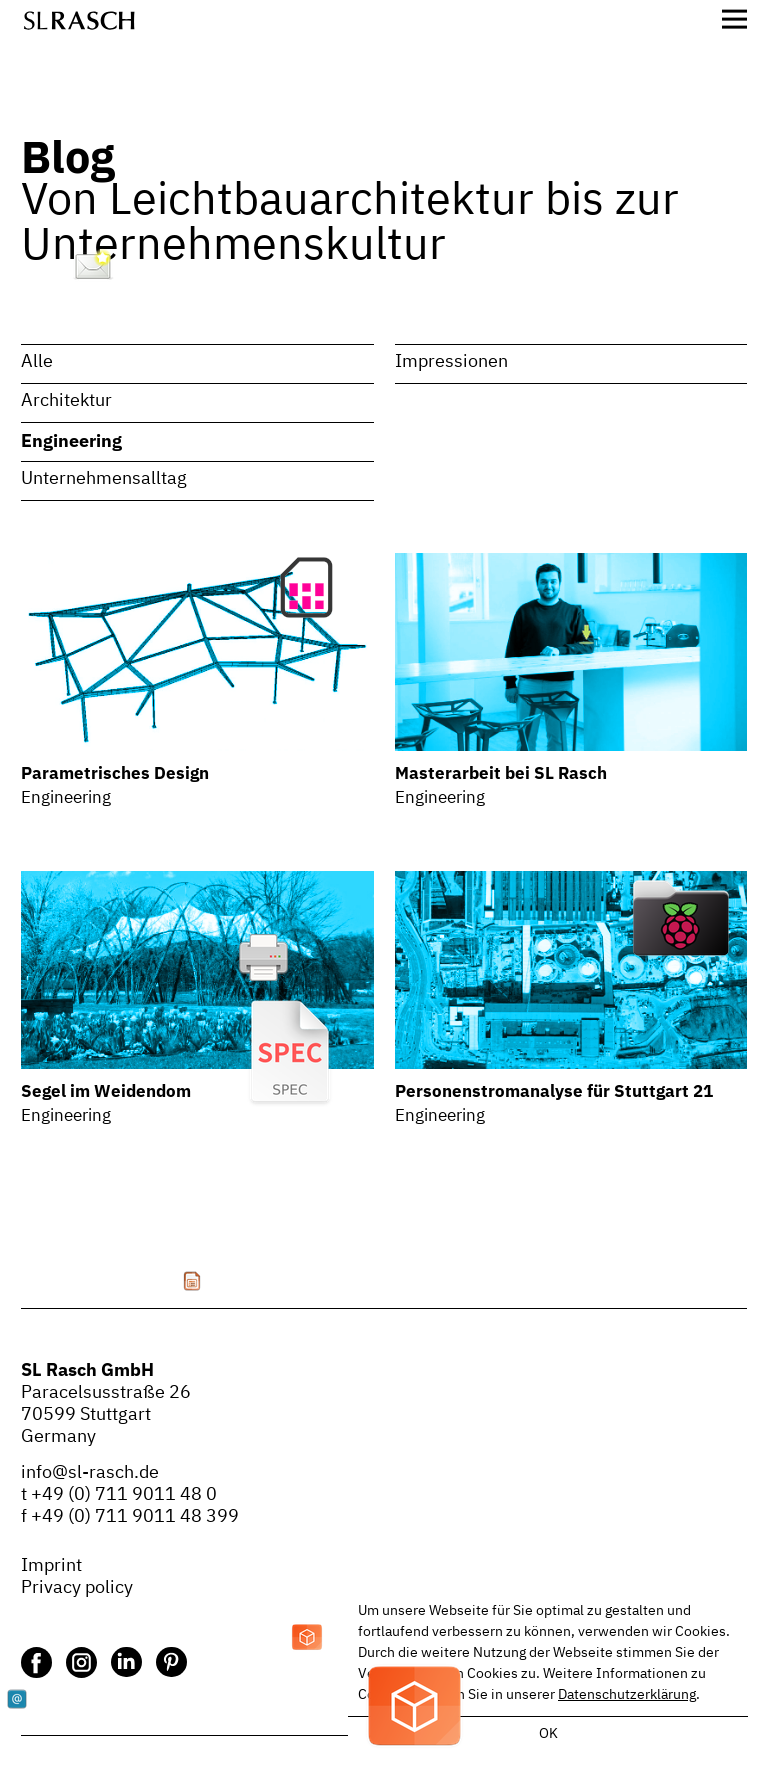 The image size is (768, 1771). What do you see at coordinates (306, 587) in the screenshot?
I see `view SIM card information` at bounding box center [306, 587].